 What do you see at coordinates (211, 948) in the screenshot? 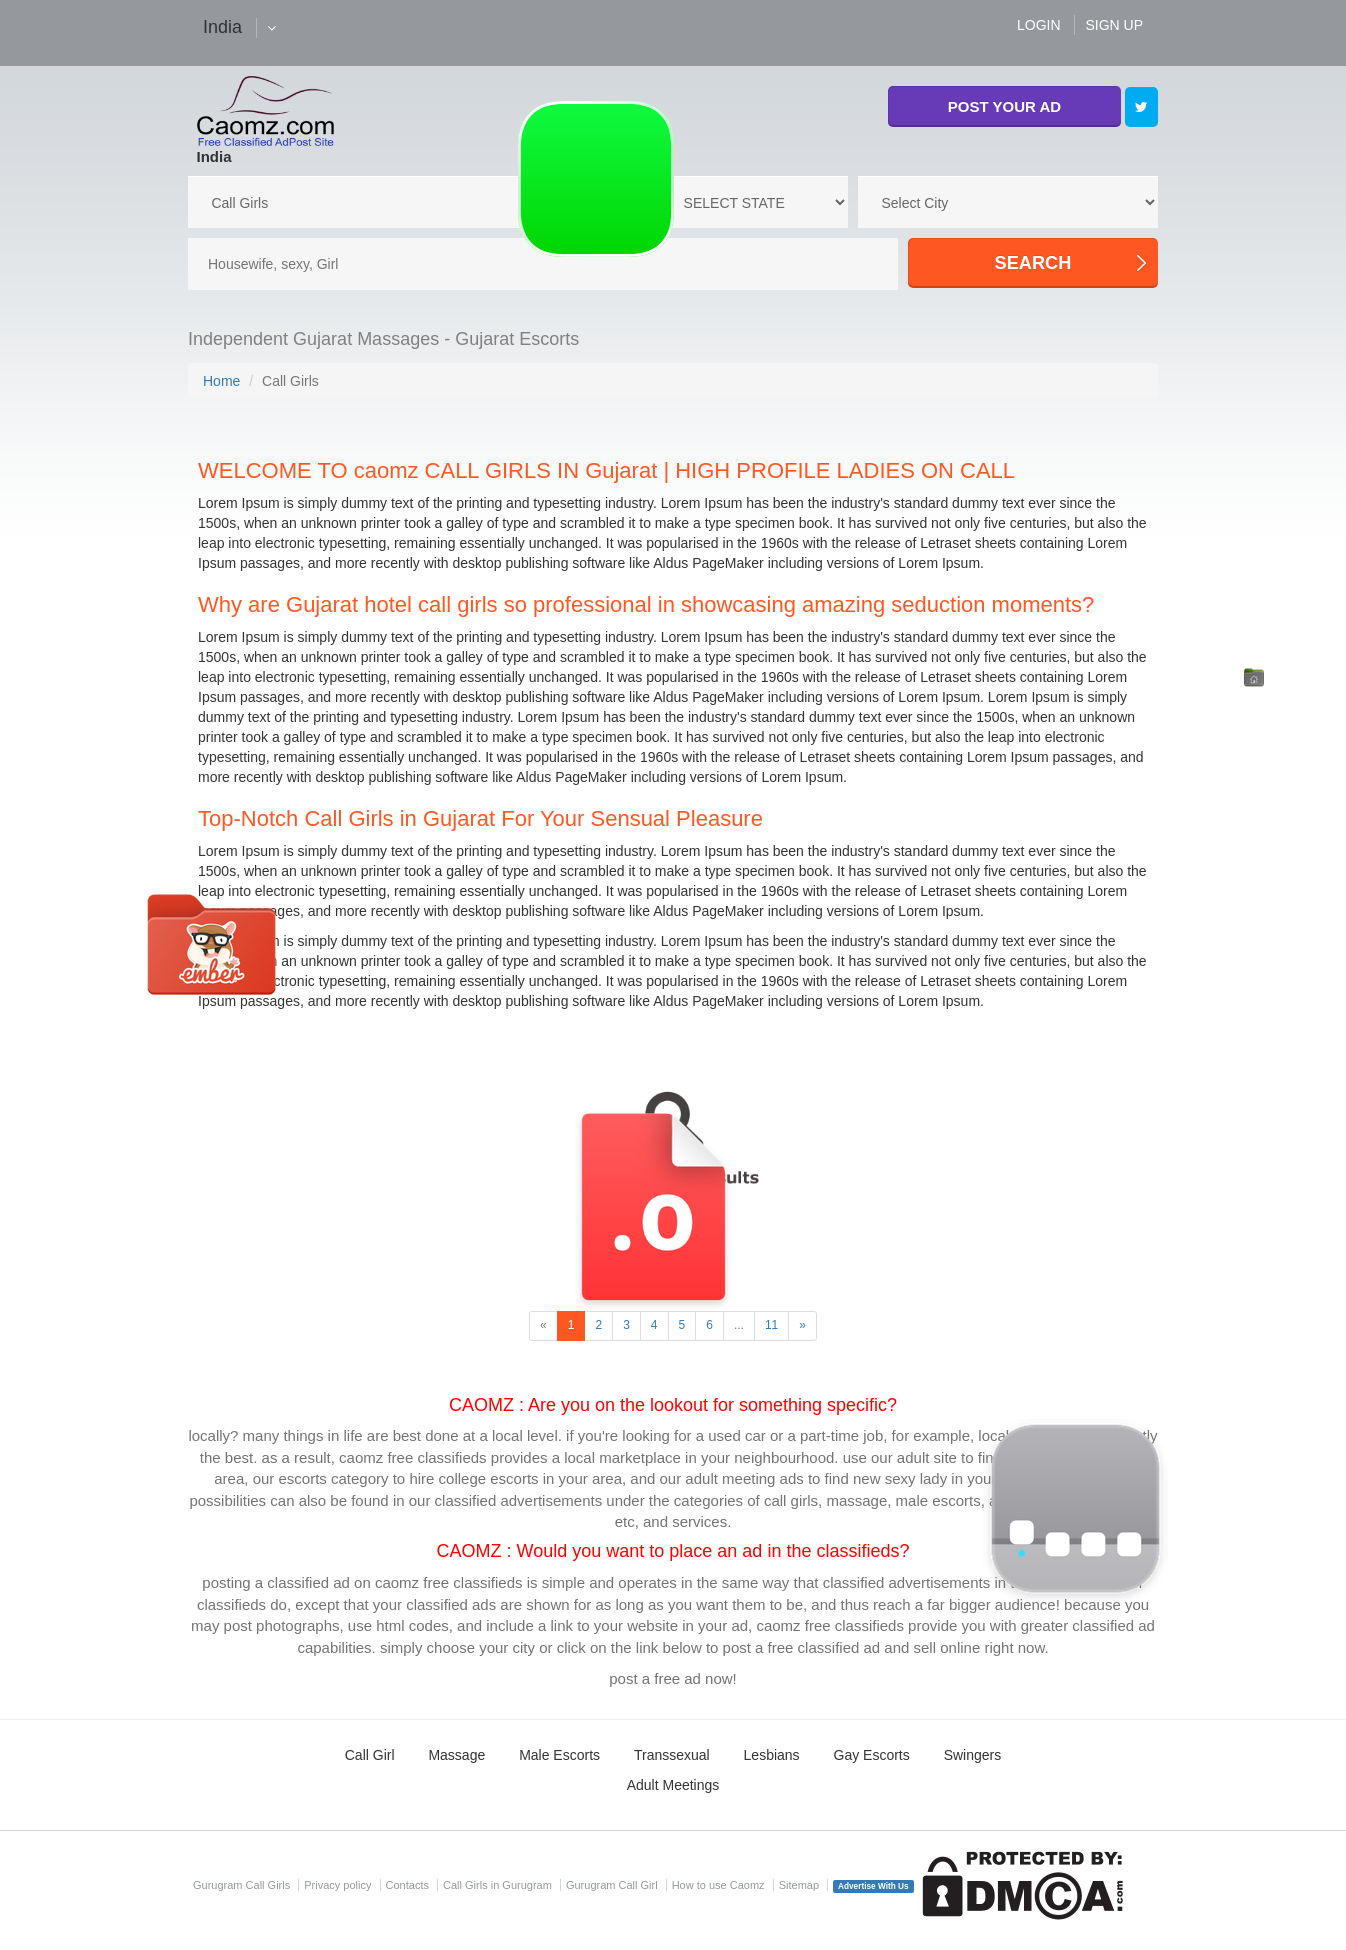
I see `folder containing Ember.js project files` at bounding box center [211, 948].